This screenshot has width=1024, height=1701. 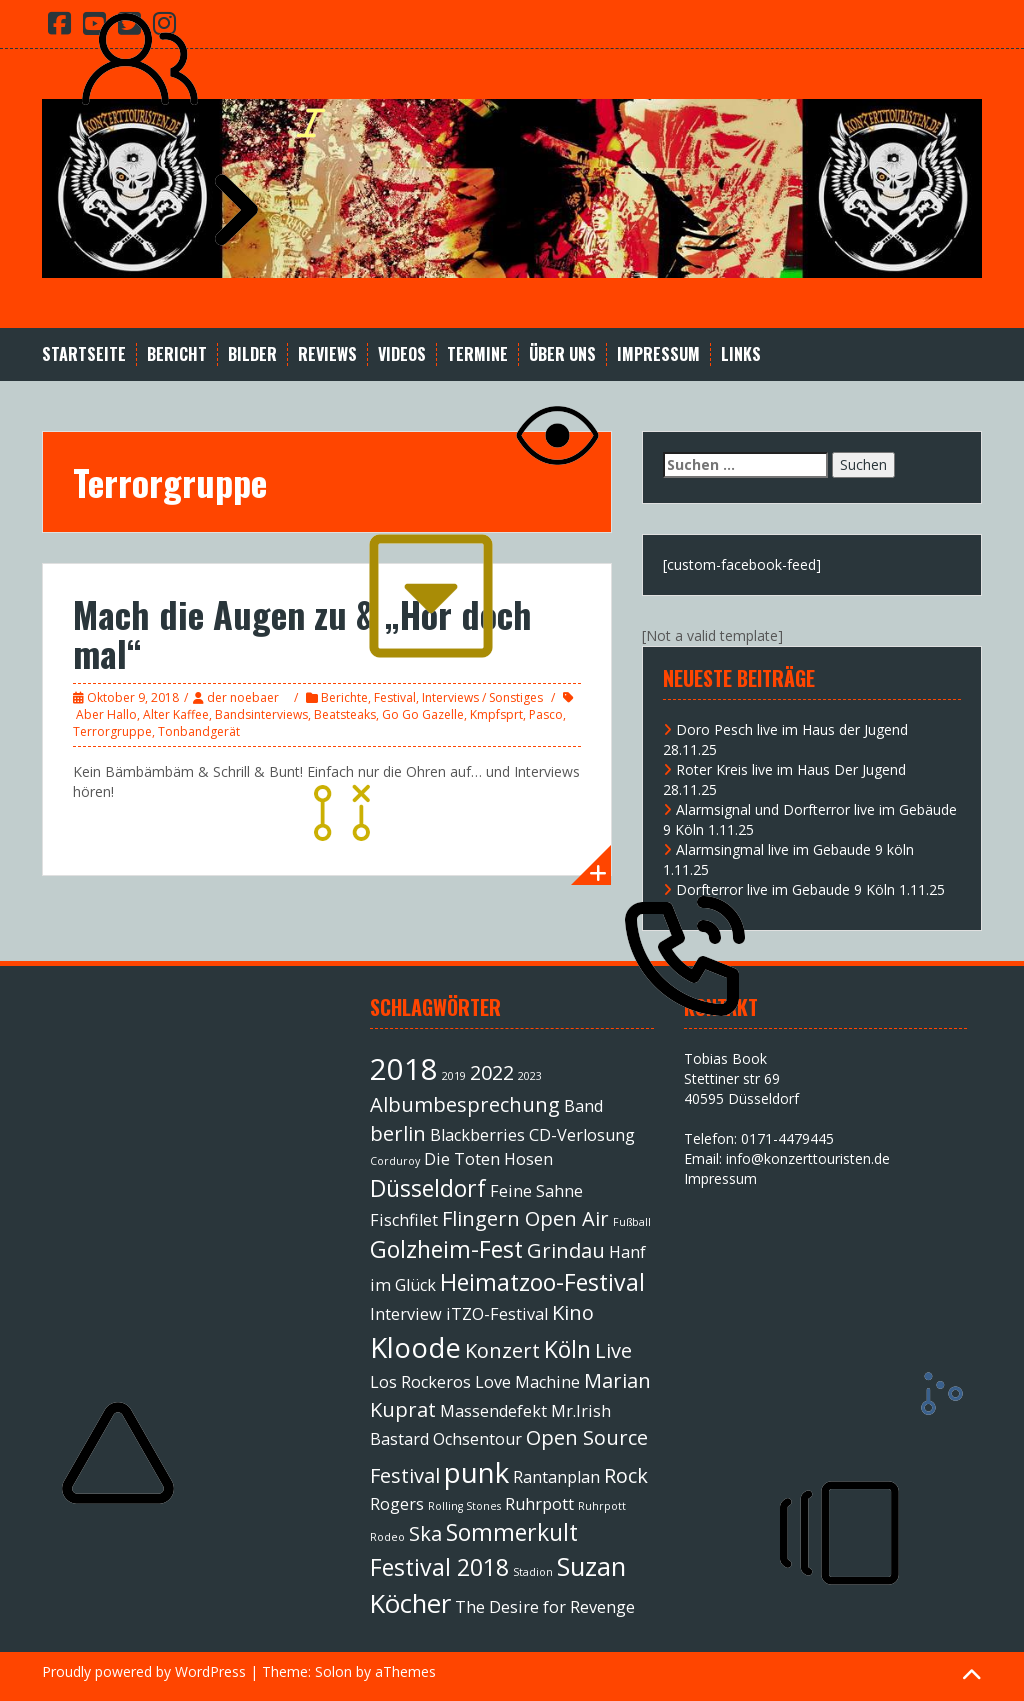 I want to click on play or start media content, so click(x=118, y=1453).